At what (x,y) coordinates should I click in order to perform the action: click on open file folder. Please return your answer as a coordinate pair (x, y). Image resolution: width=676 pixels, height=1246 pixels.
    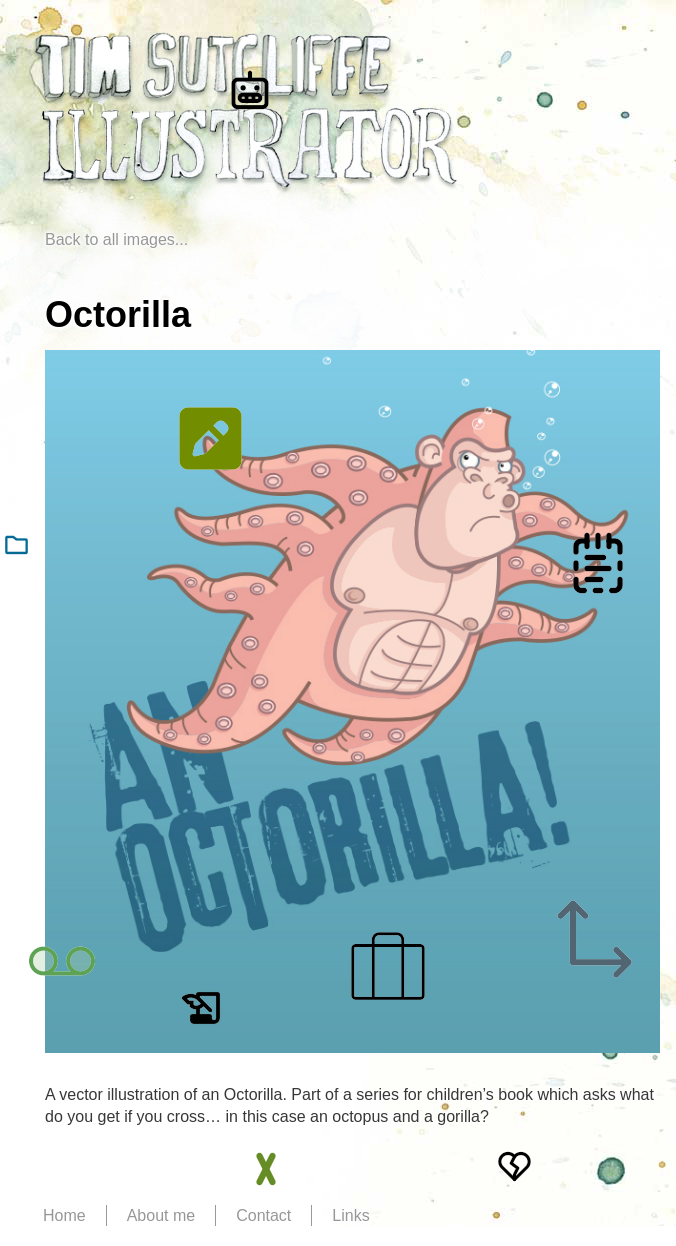
    Looking at the image, I should click on (16, 544).